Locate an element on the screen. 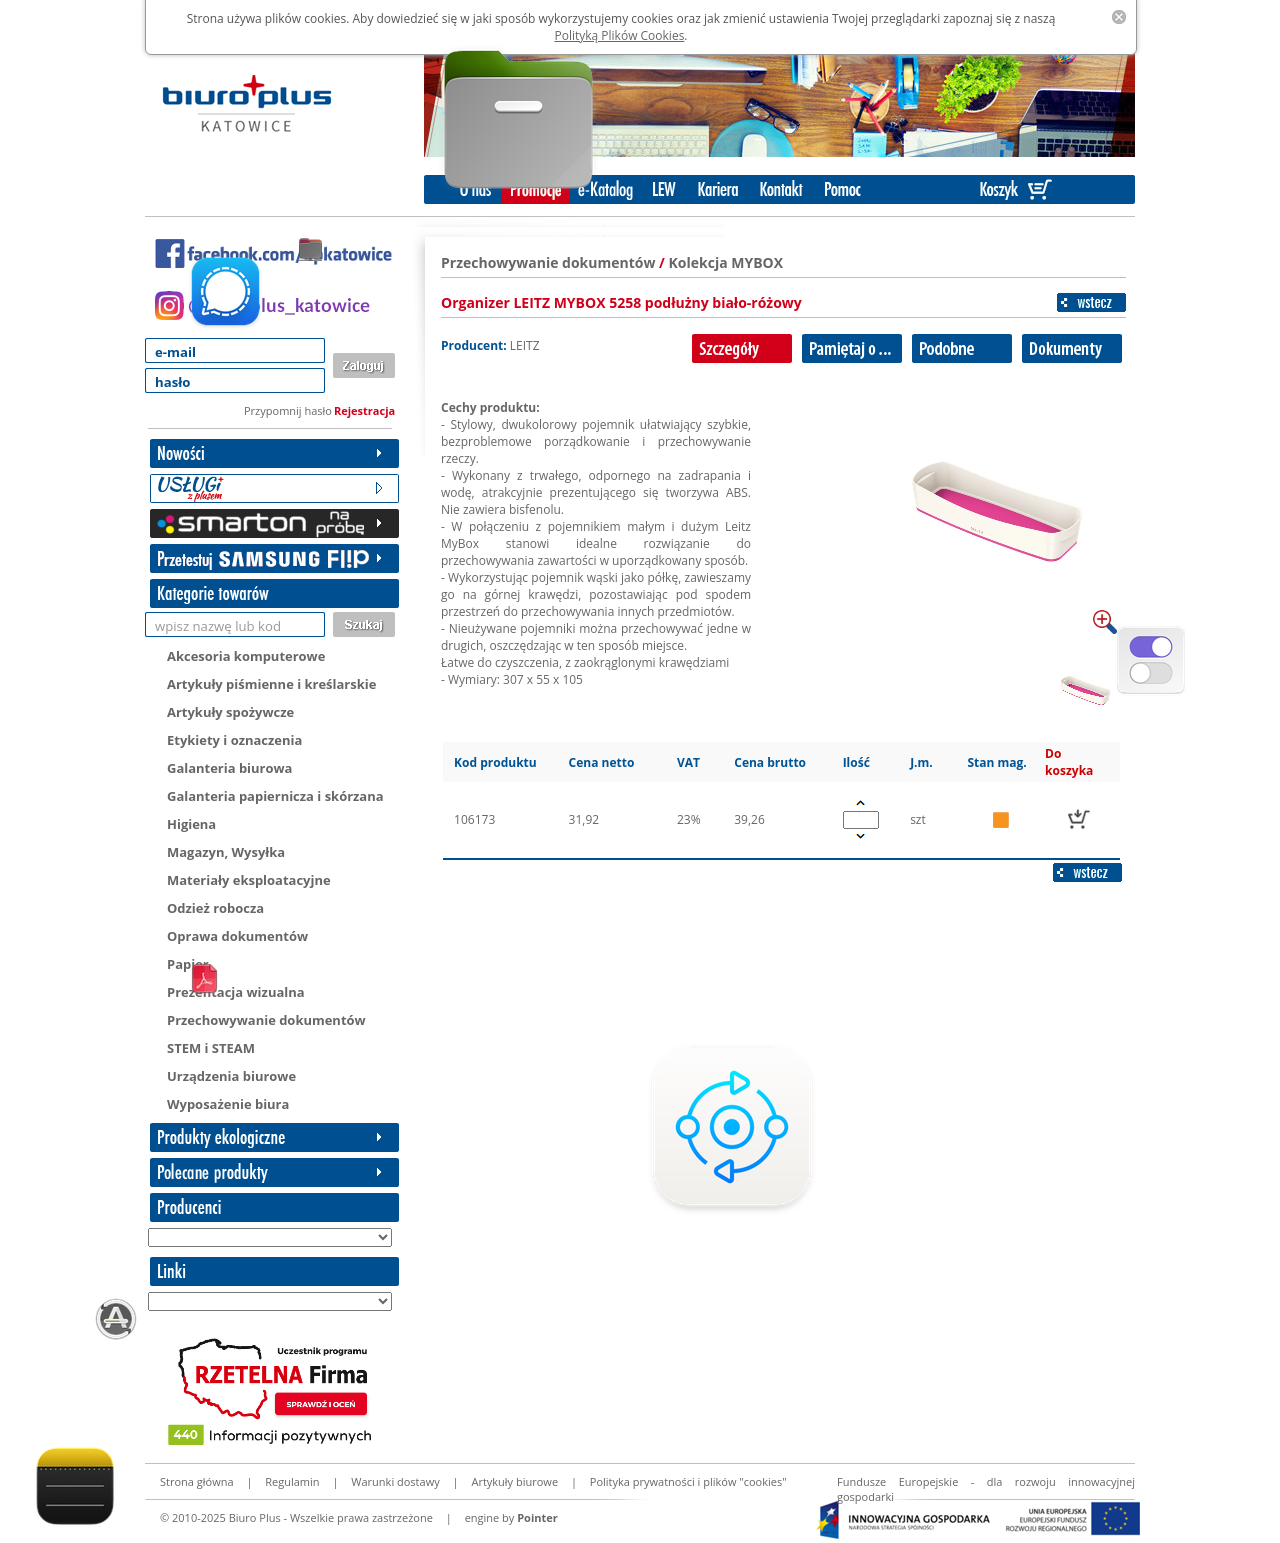 Image resolution: width=1280 pixels, height=1543 pixels. access a remote or network folder is located at coordinates (310, 249).